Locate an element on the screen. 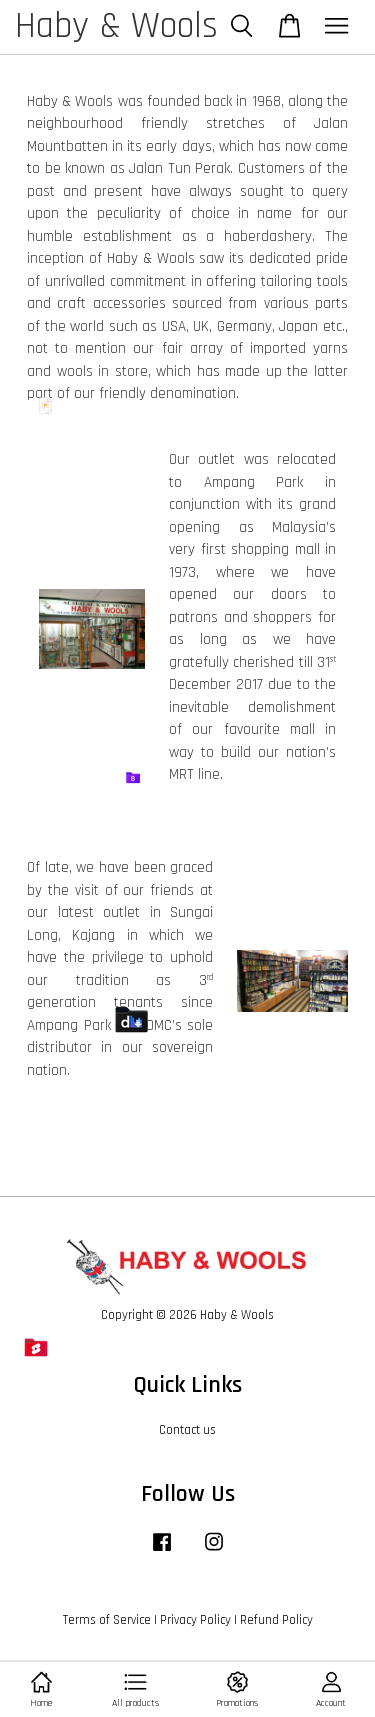  open deemix music downloads folder is located at coordinates (131, 1020).